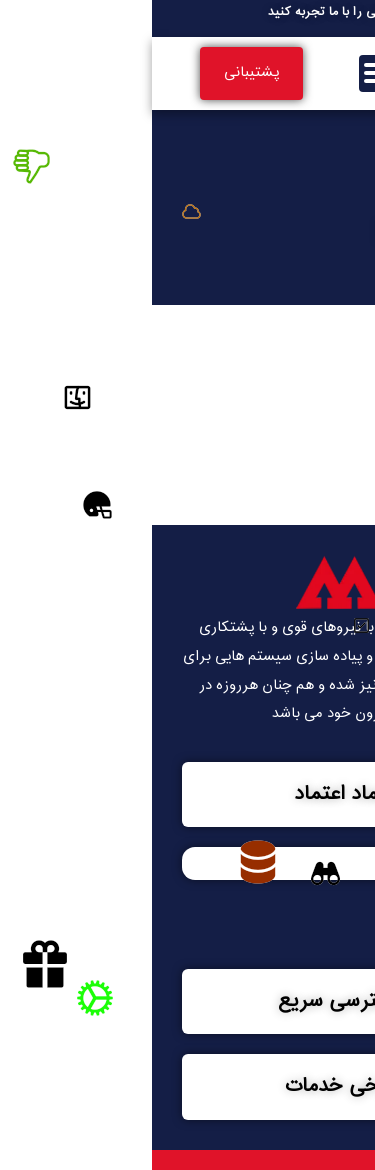  Describe the element at coordinates (95, 998) in the screenshot. I see `access settings` at that location.